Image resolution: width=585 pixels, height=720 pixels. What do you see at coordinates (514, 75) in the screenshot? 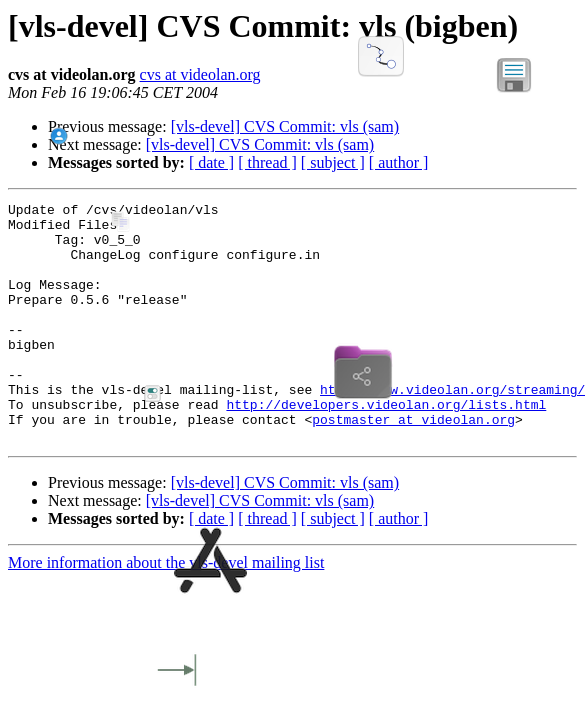
I see `save file to disk` at bounding box center [514, 75].